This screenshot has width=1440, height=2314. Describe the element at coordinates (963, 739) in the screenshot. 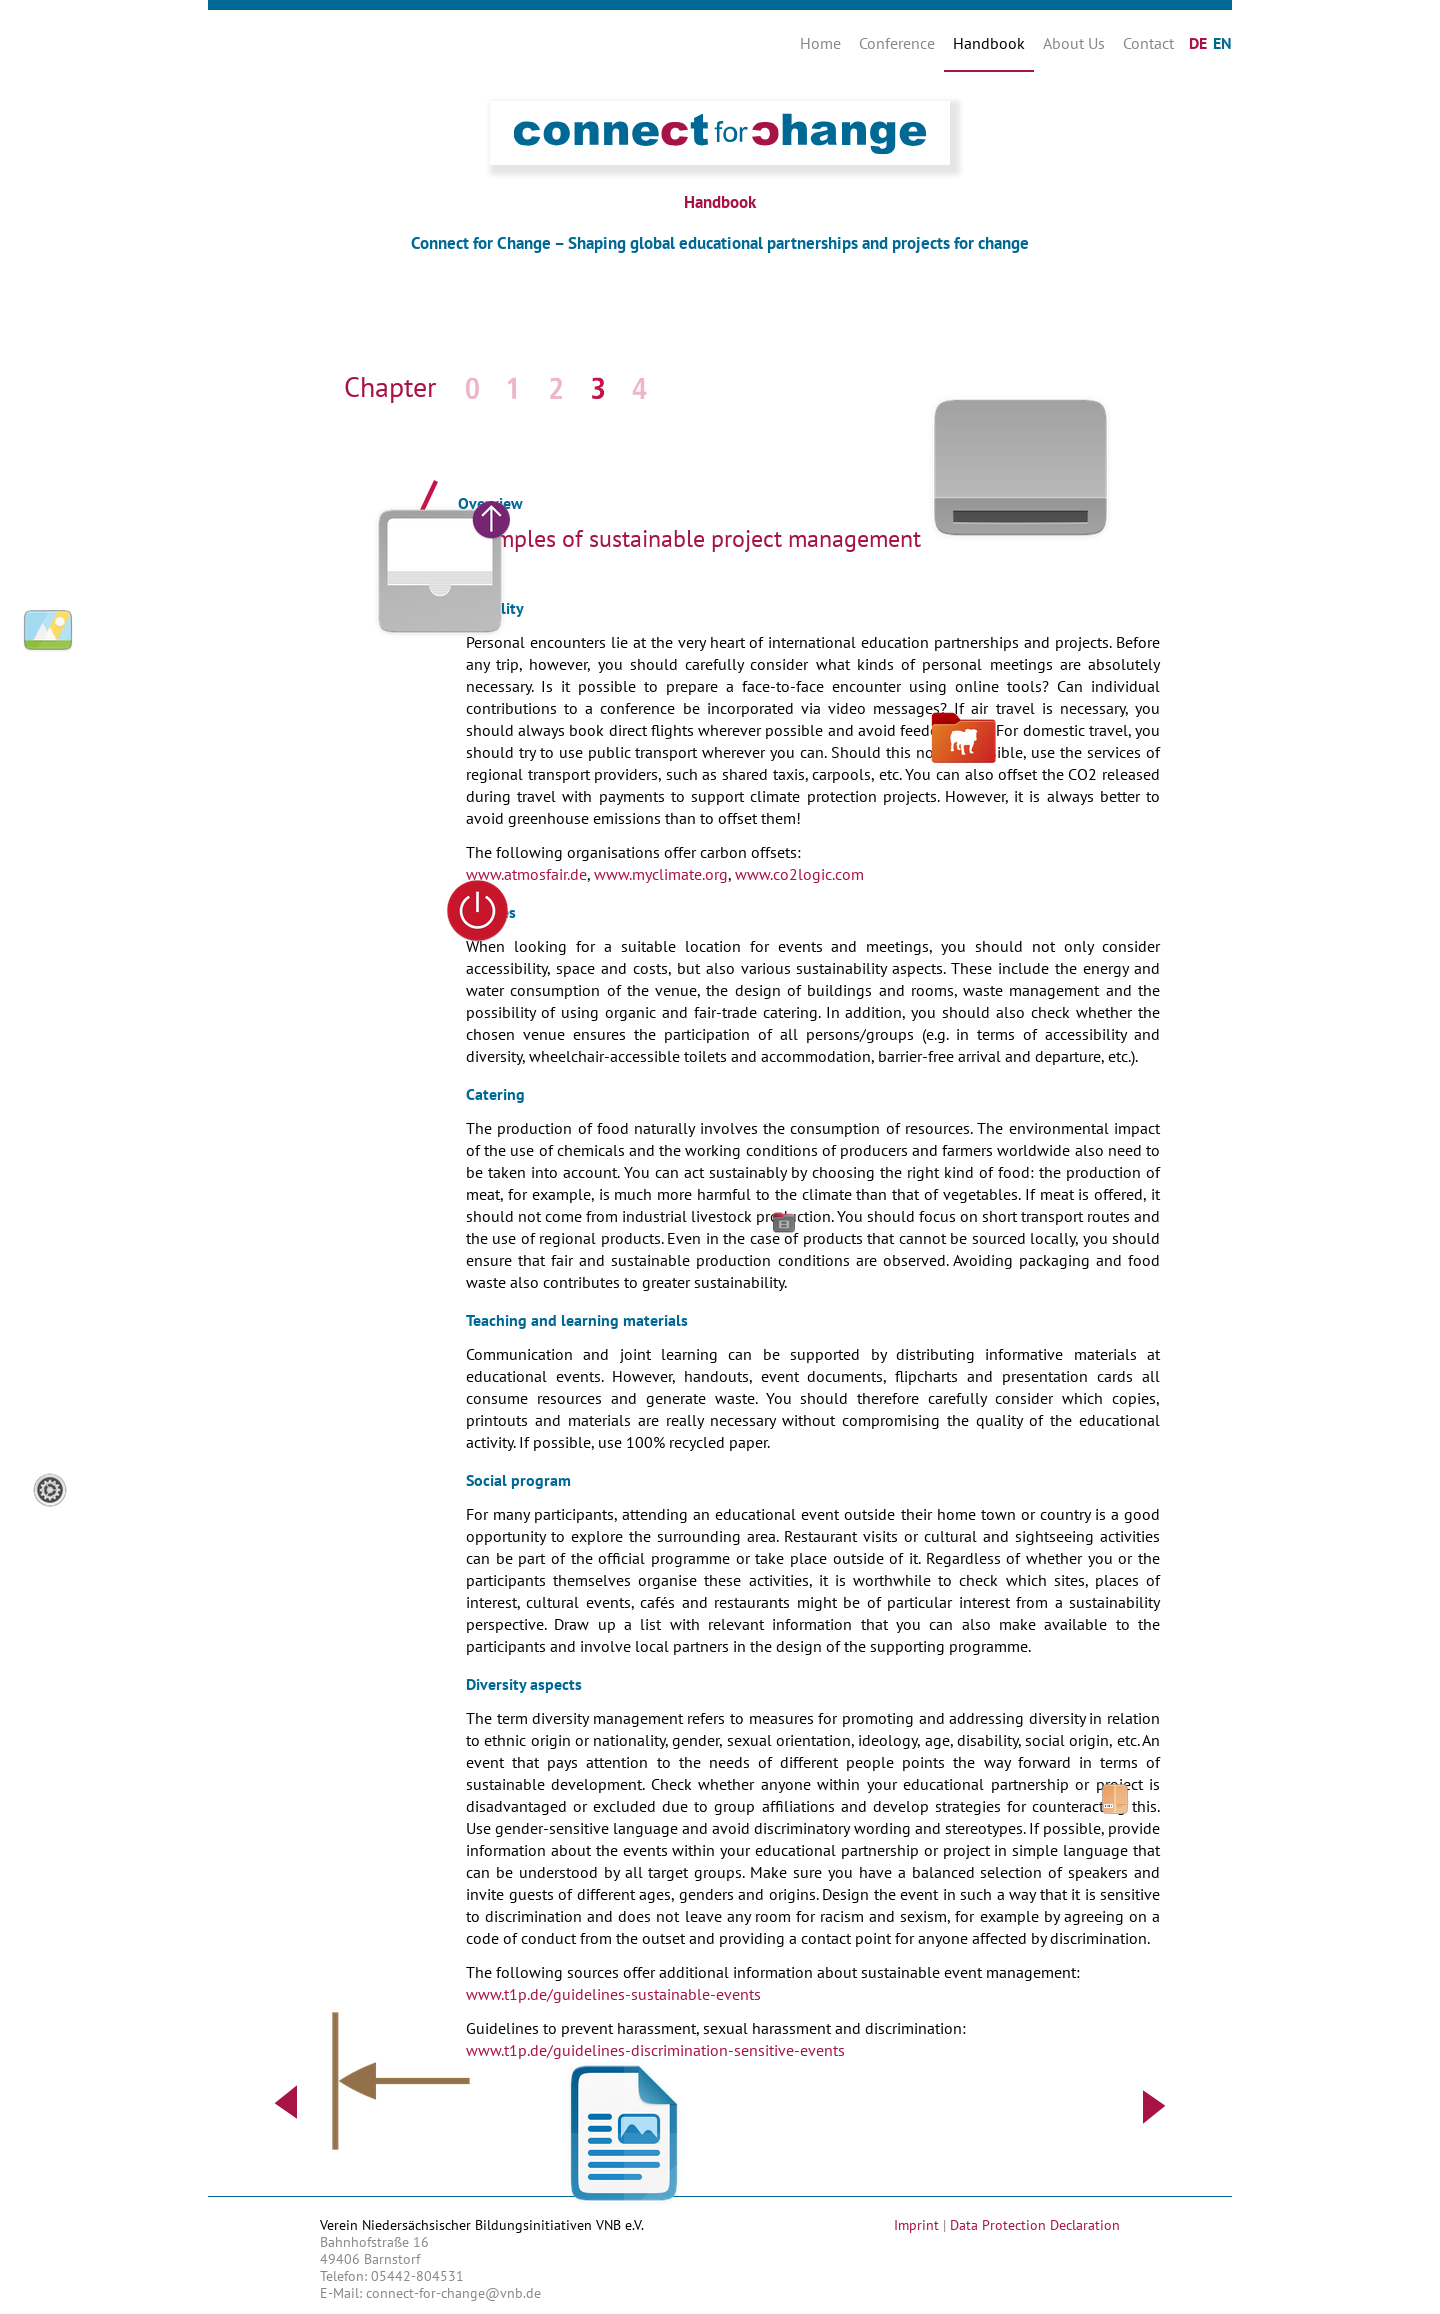

I see `open bullguard antivirus folder` at that location.